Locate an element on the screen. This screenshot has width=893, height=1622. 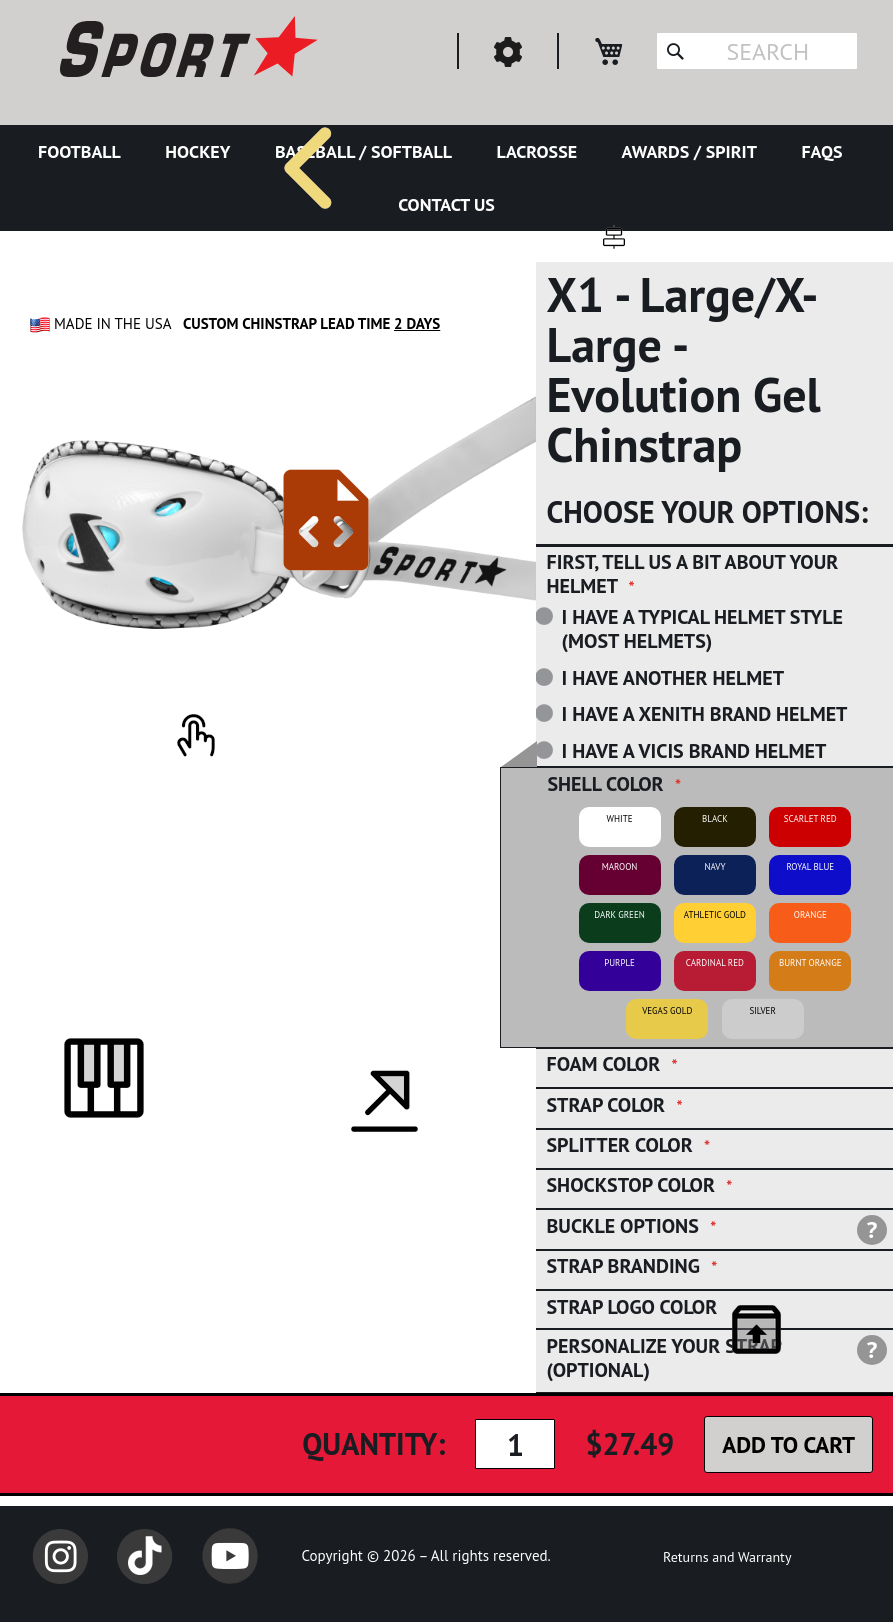
align objects to horizontal center is located at coordinates (614, 237).